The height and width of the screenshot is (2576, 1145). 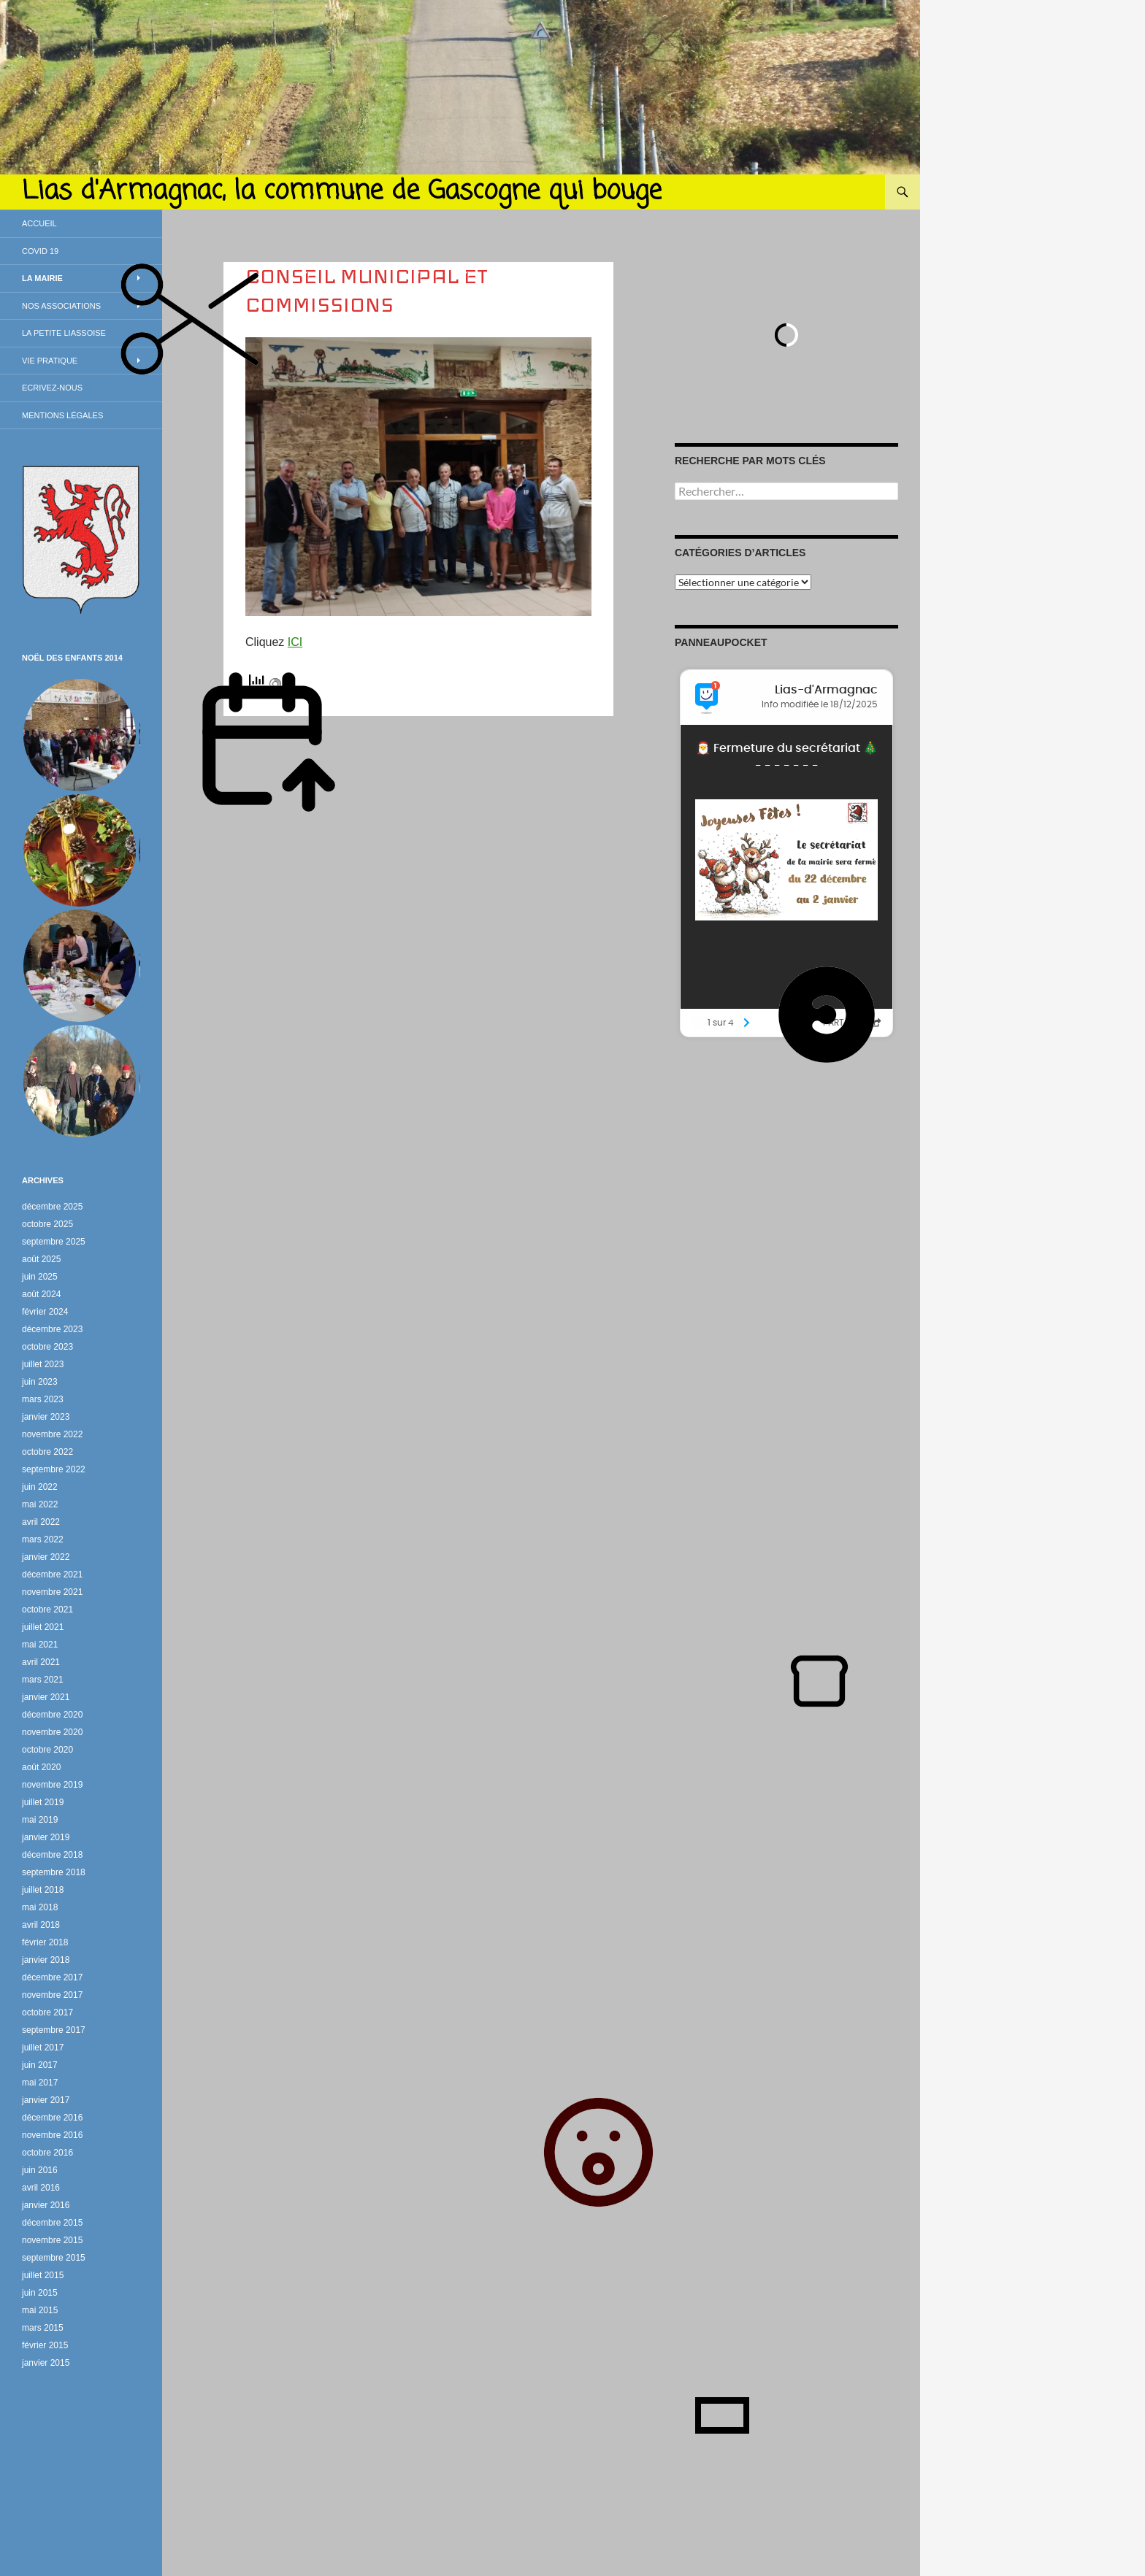 I want to click on cut selected content, so click(x=187, y=319).